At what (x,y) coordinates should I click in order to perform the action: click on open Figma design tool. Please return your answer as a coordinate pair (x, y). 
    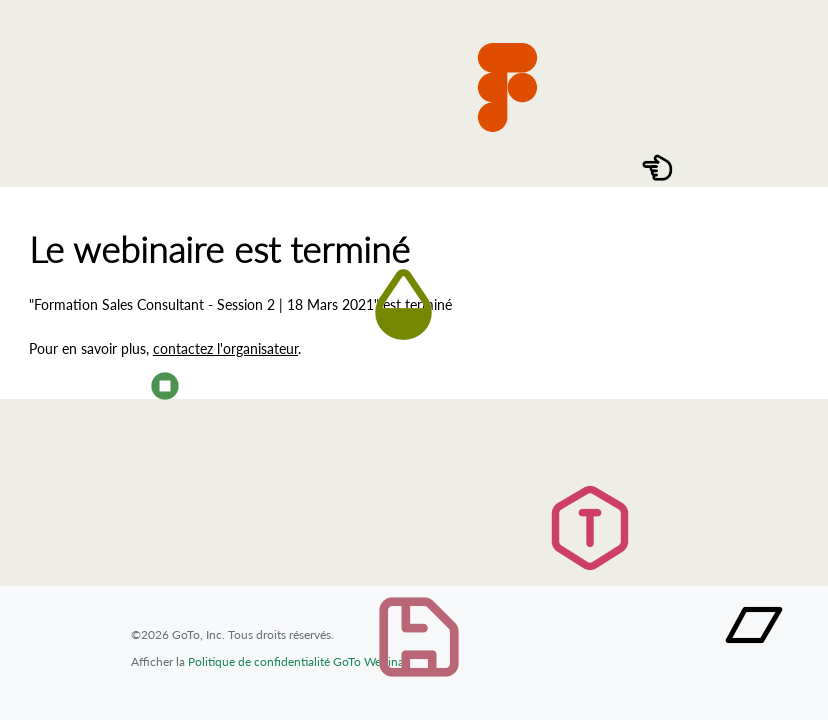
    Looking at the image, I should click on (507, 87).